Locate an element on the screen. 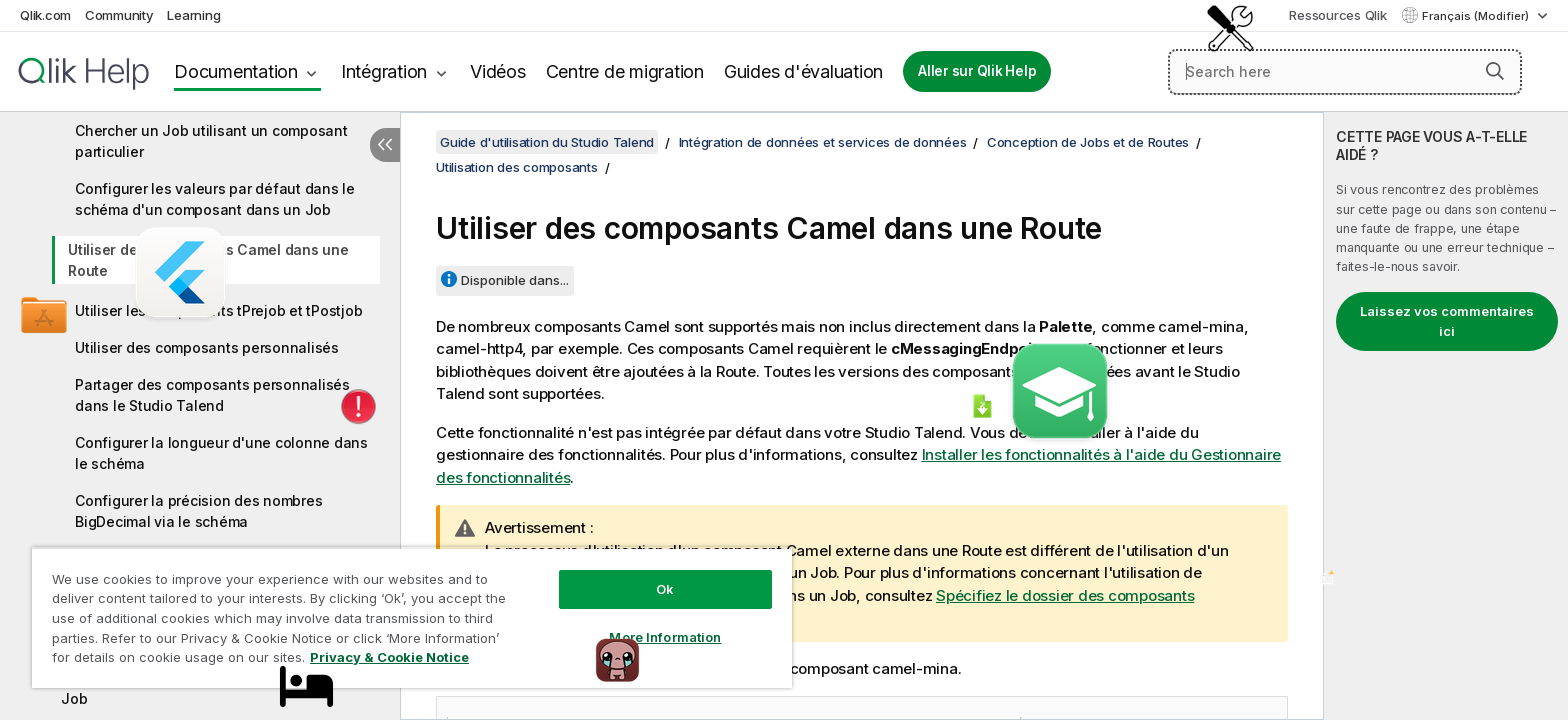 The width and height of the screenshot is (1568, 720). indicates important software updates are available is located at coordinates (1327, 577).